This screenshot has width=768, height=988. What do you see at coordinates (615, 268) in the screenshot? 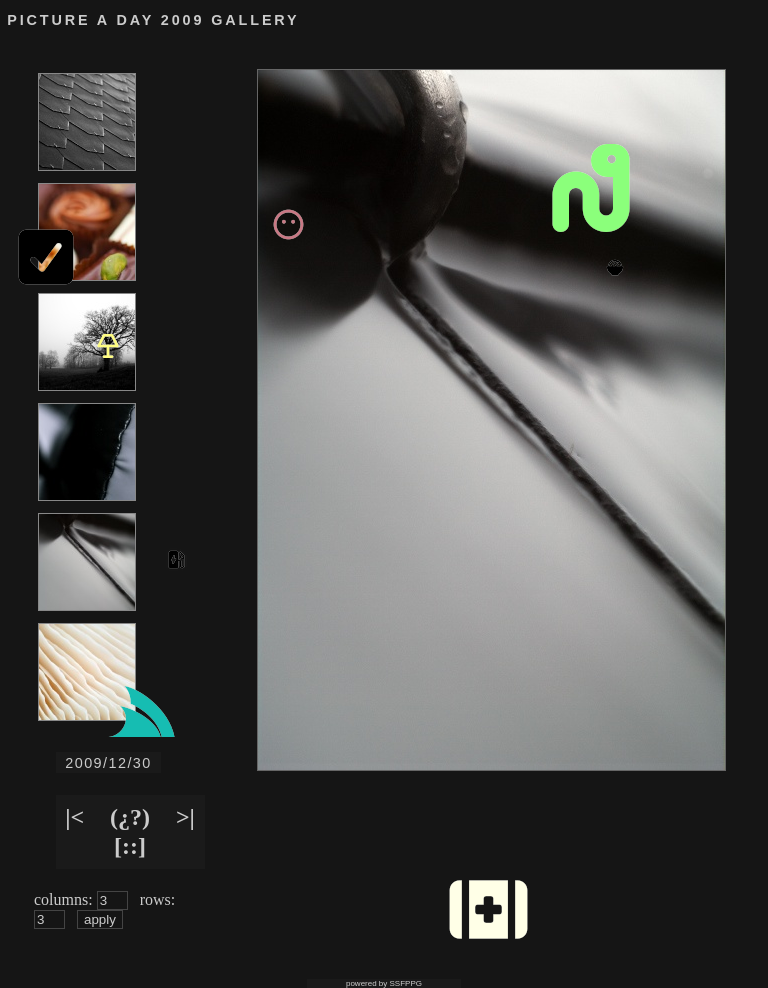
I see `view food or meal options` at bounding box center [615, 268].